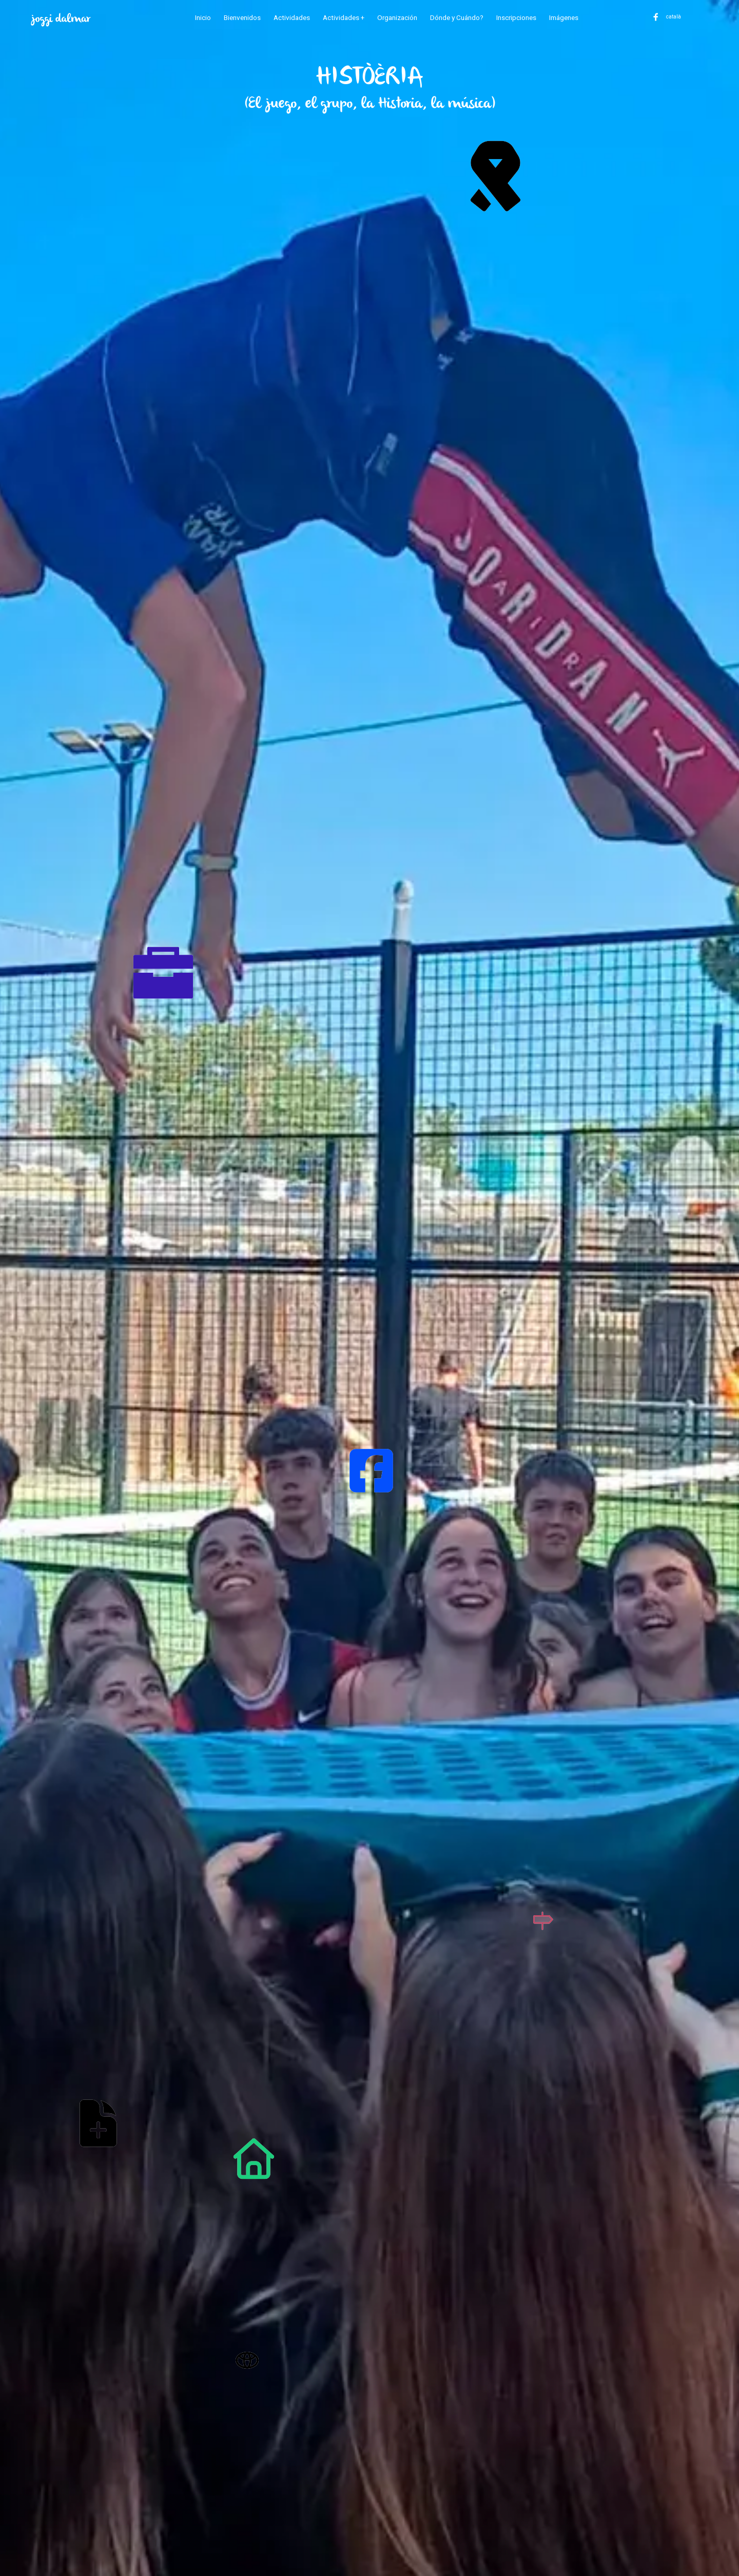  What do you see at coordinates (98, 2123) in the screenshot?
I see `create a new document` at bounding box center [98, 2123].